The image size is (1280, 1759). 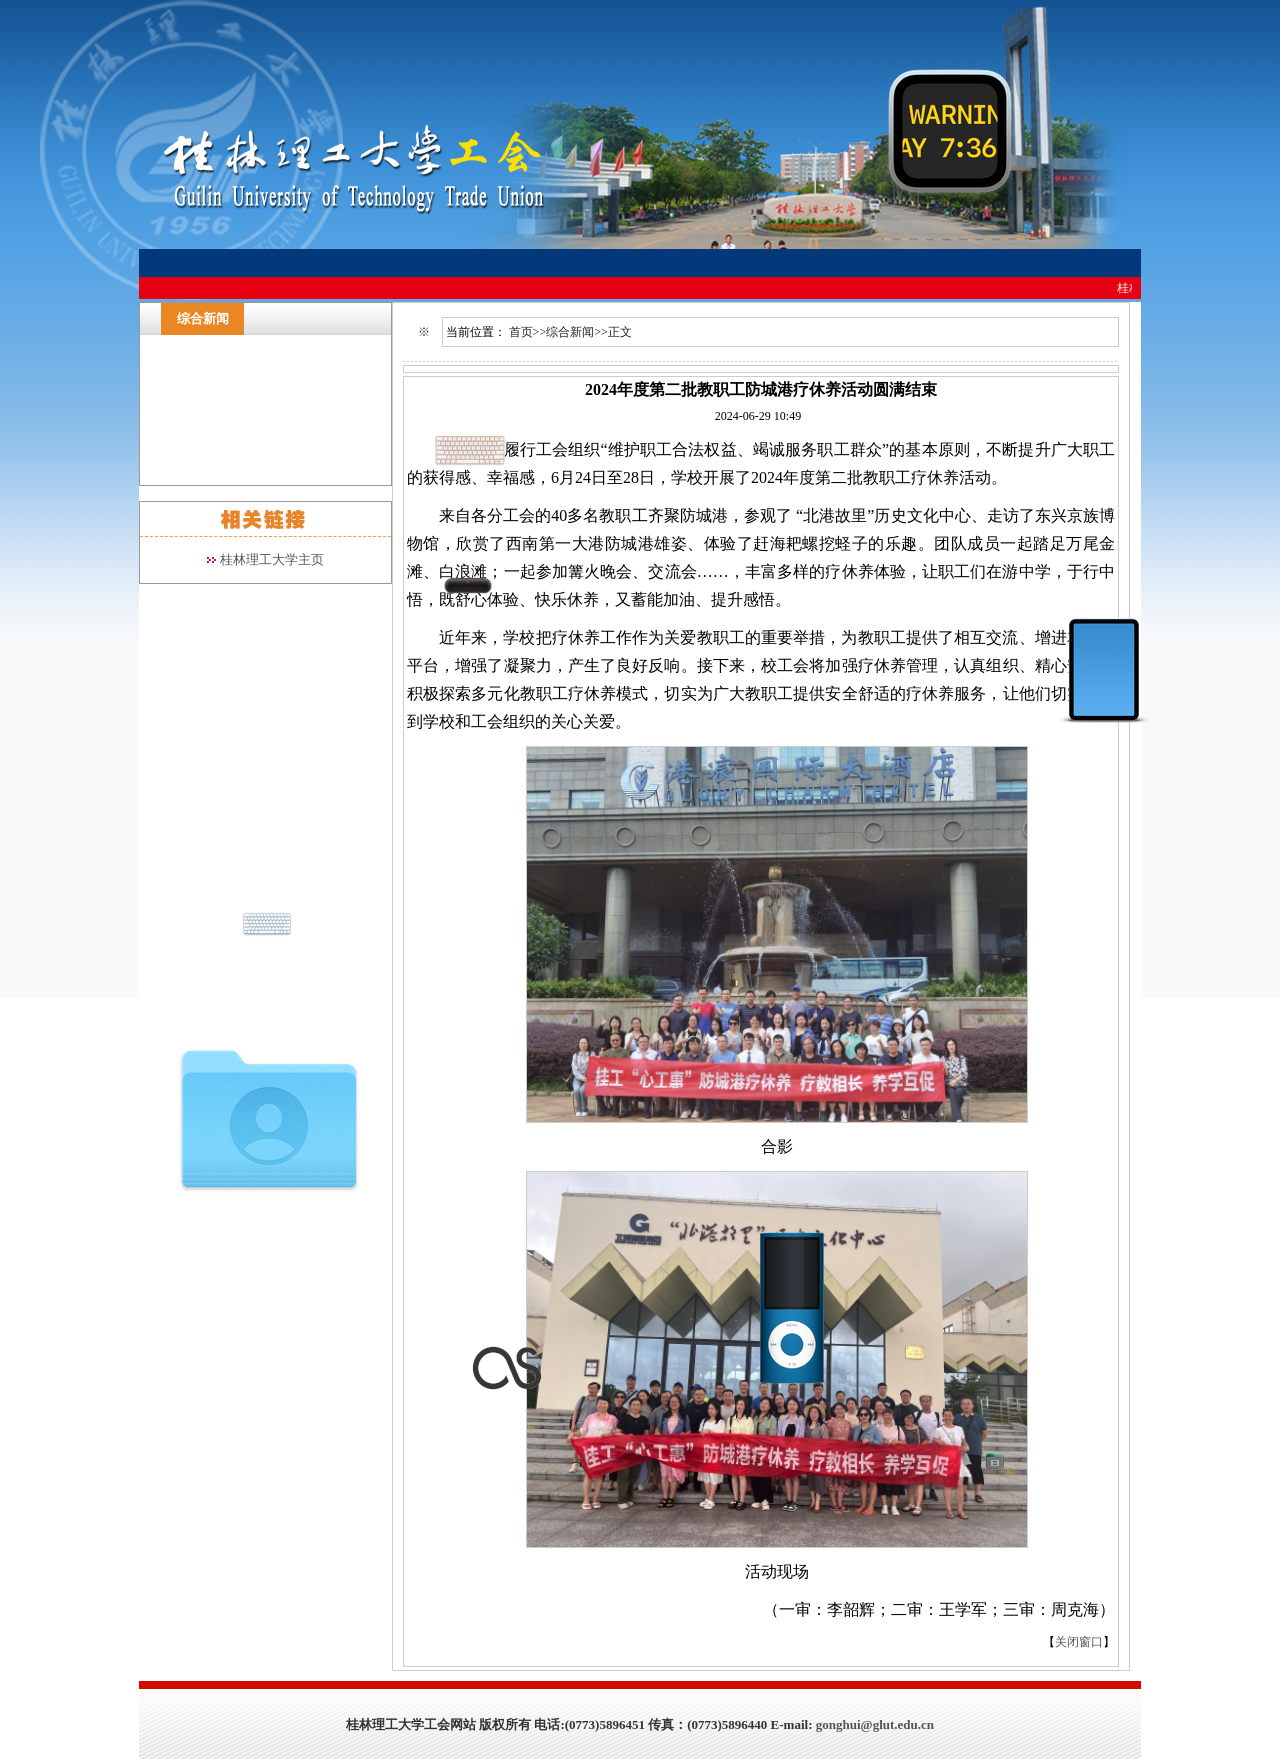 I want to click on iPod nano device connected, so click(x=791, y=1310).